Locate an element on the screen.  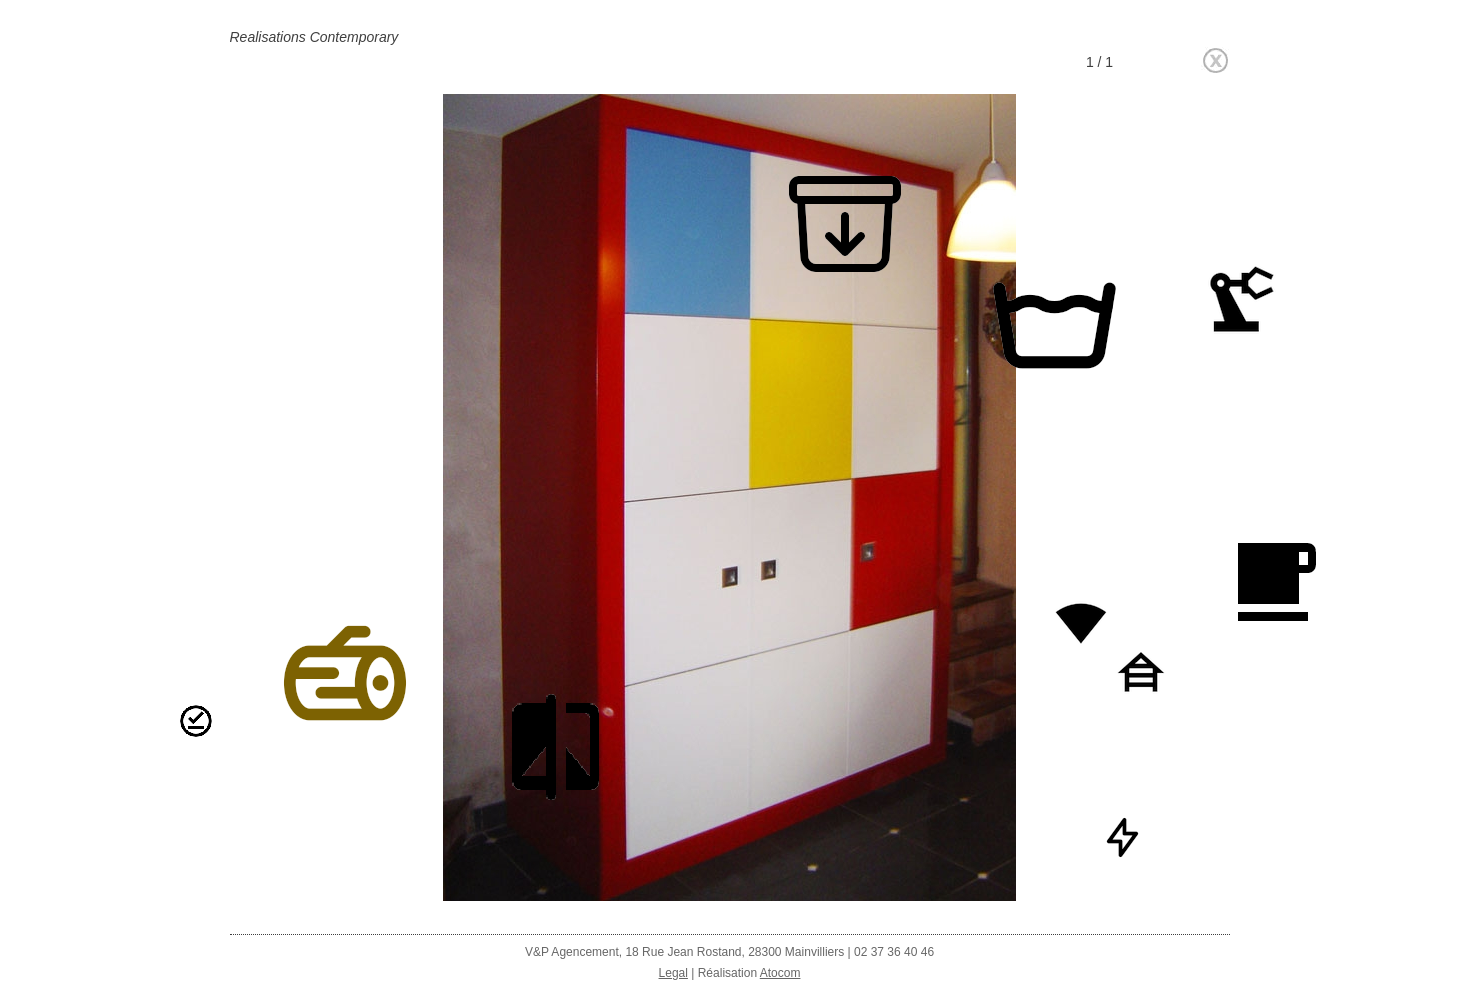
find nearby cafes or coffee shops is located at coordinates (1273, 582).